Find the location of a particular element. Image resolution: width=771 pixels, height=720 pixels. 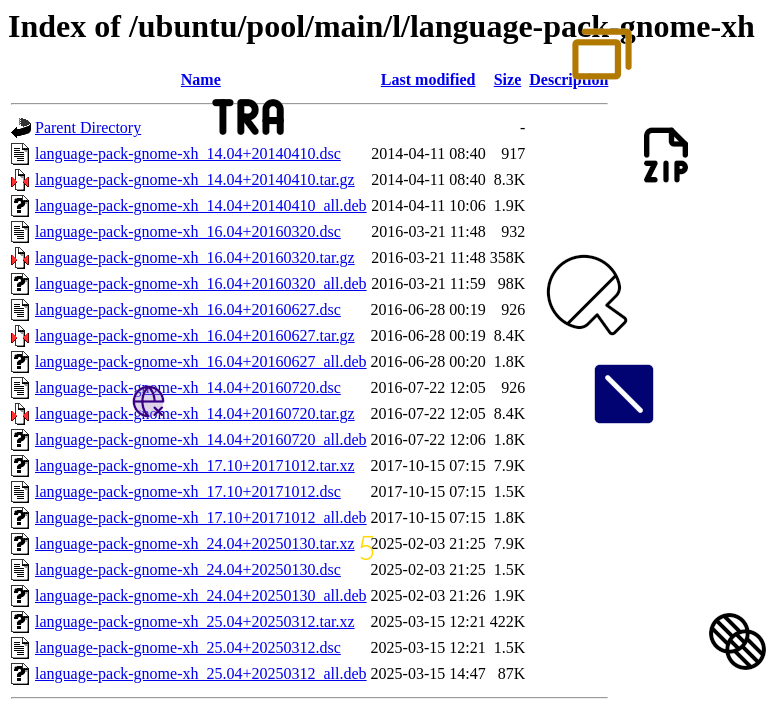

access ping pong or table tennis game is located at coordinates (585, 293).